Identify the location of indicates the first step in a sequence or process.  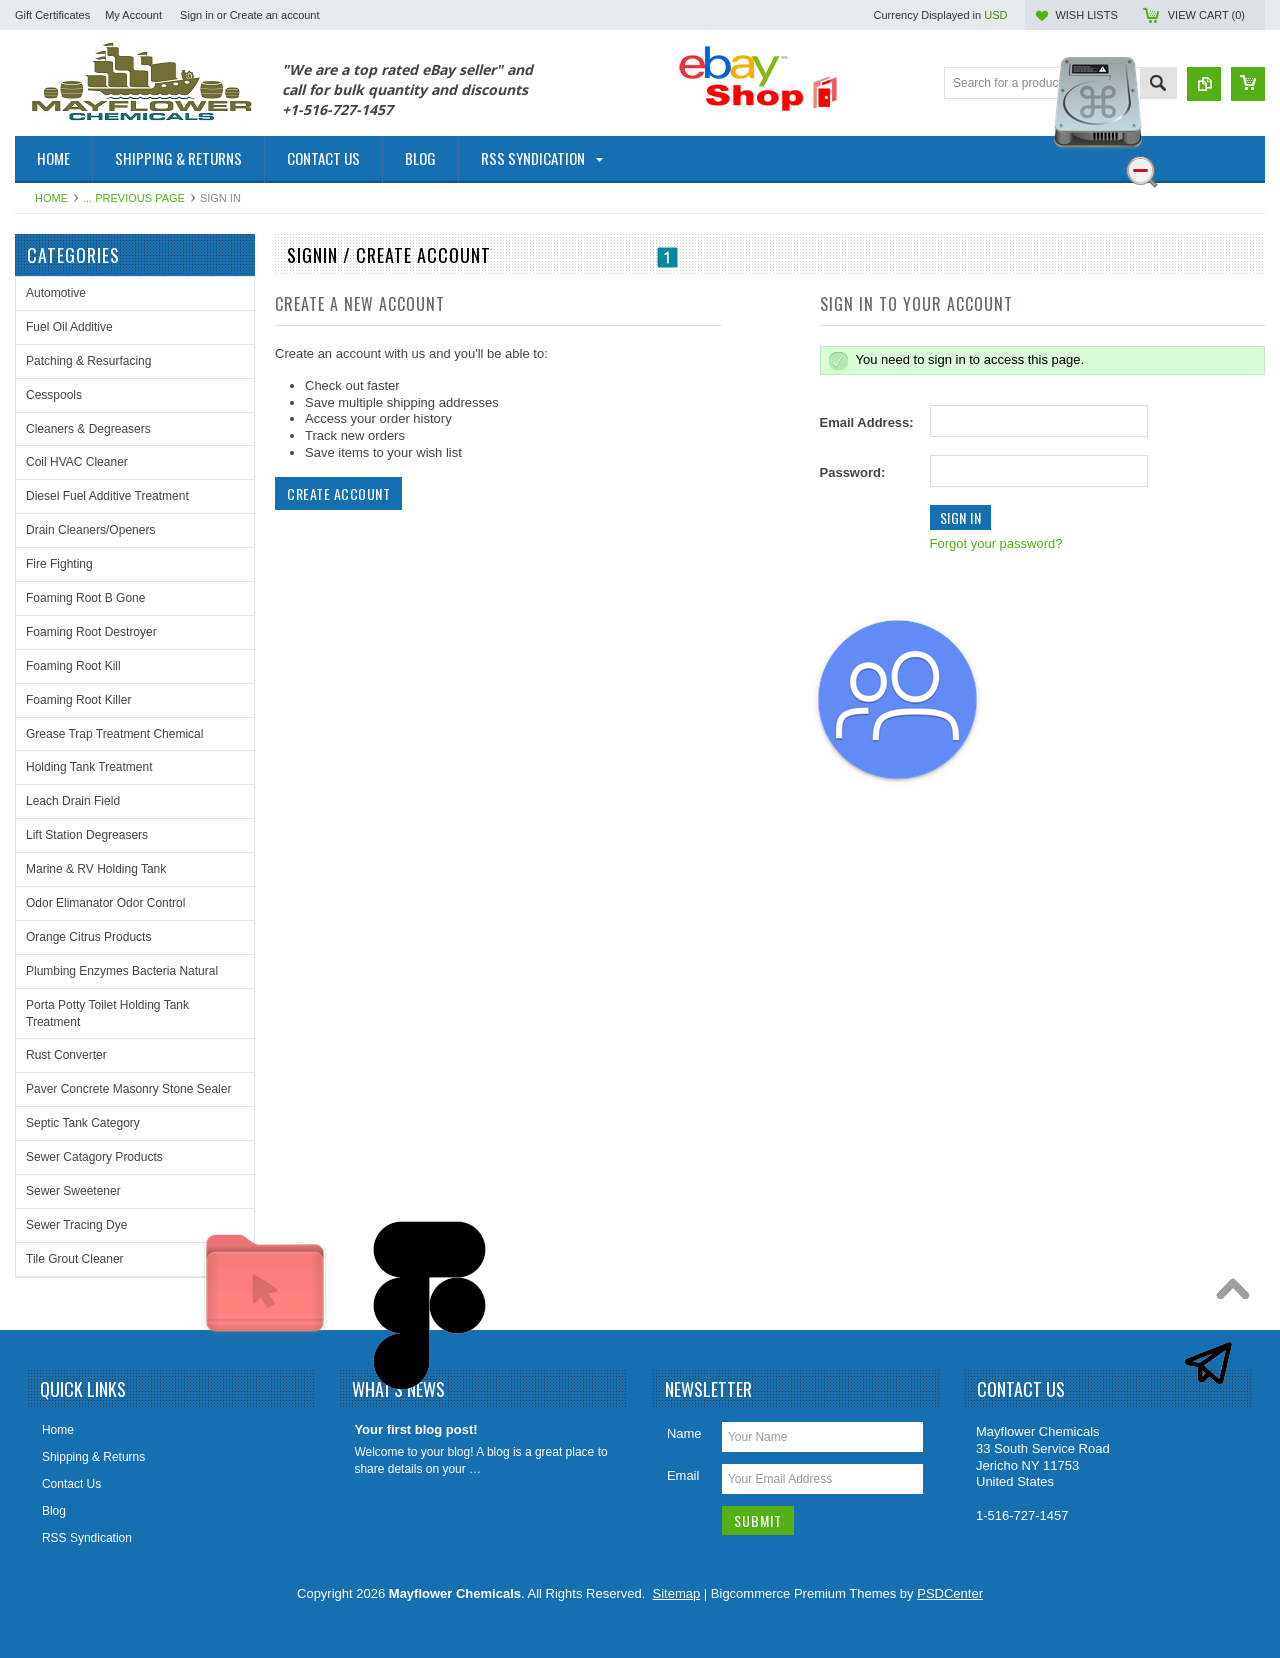
(667, 257).